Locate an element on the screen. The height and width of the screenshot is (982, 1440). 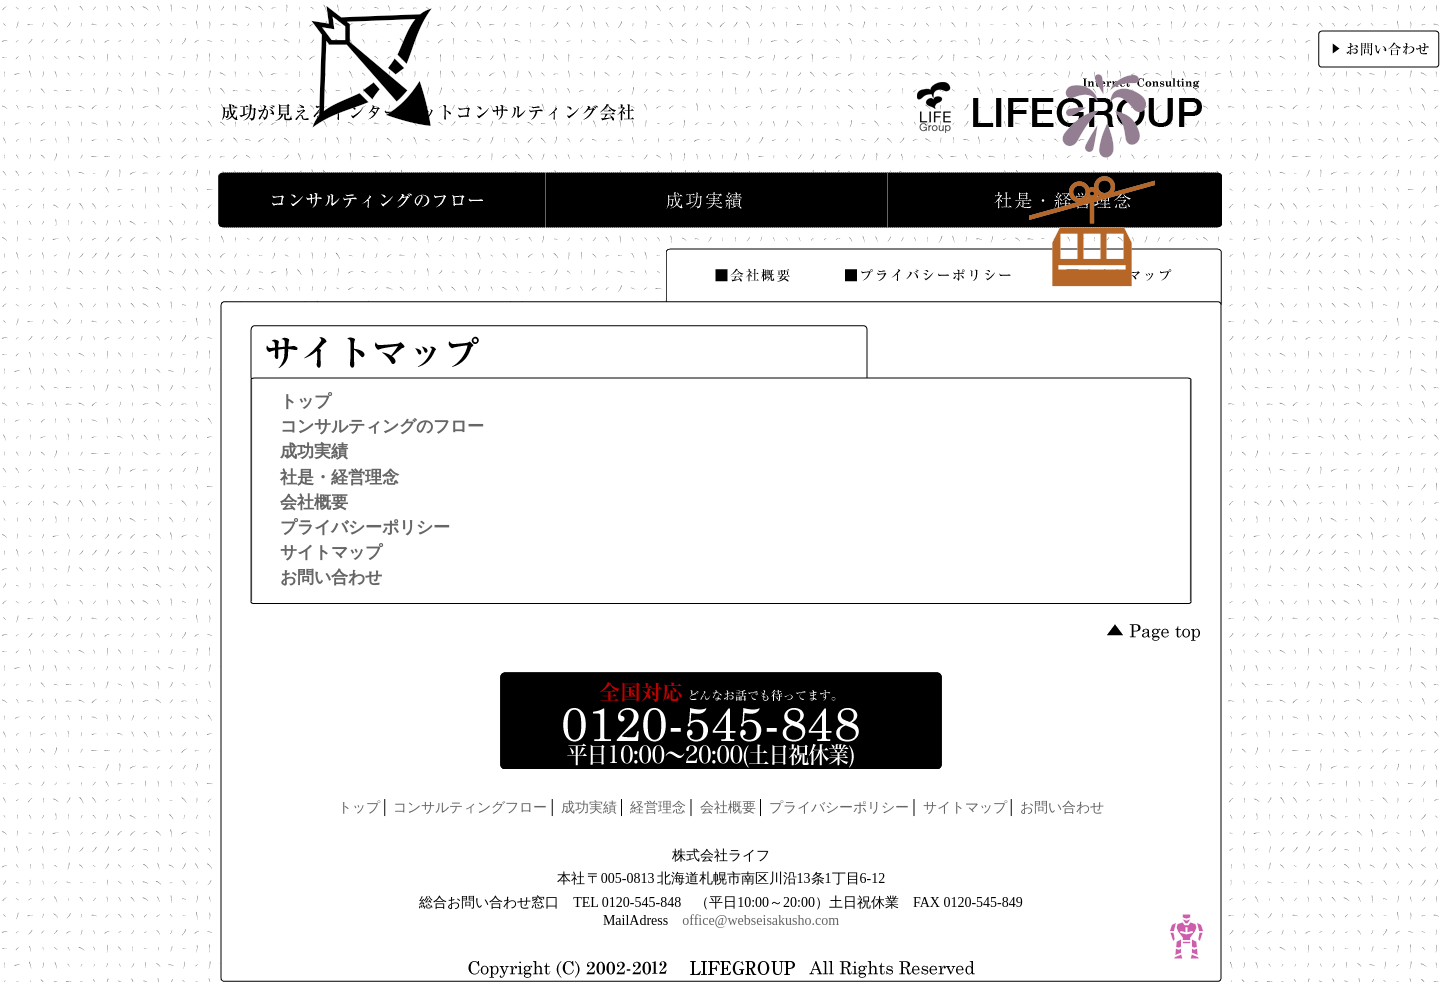
indicates a splash effect or liquid spill in gameplay is located at coordinates (1104, 116).